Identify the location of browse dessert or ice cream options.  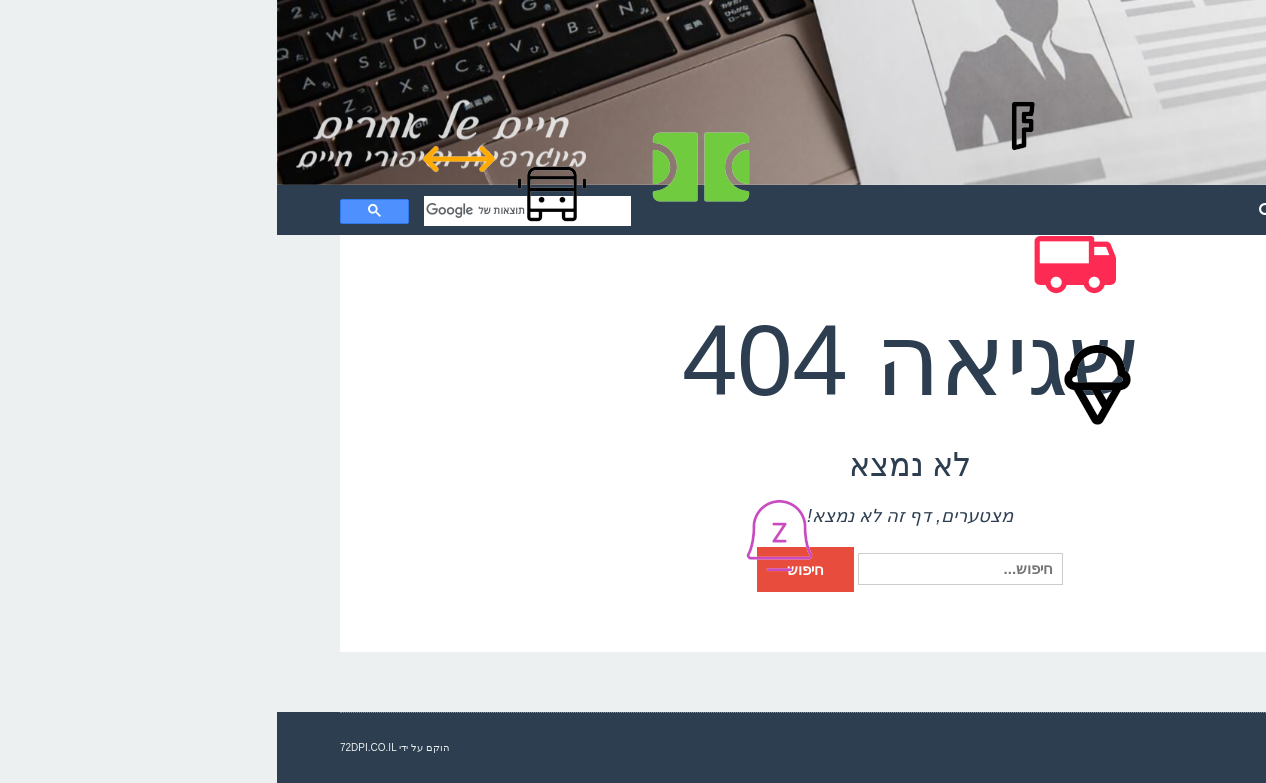
(1097, 383).